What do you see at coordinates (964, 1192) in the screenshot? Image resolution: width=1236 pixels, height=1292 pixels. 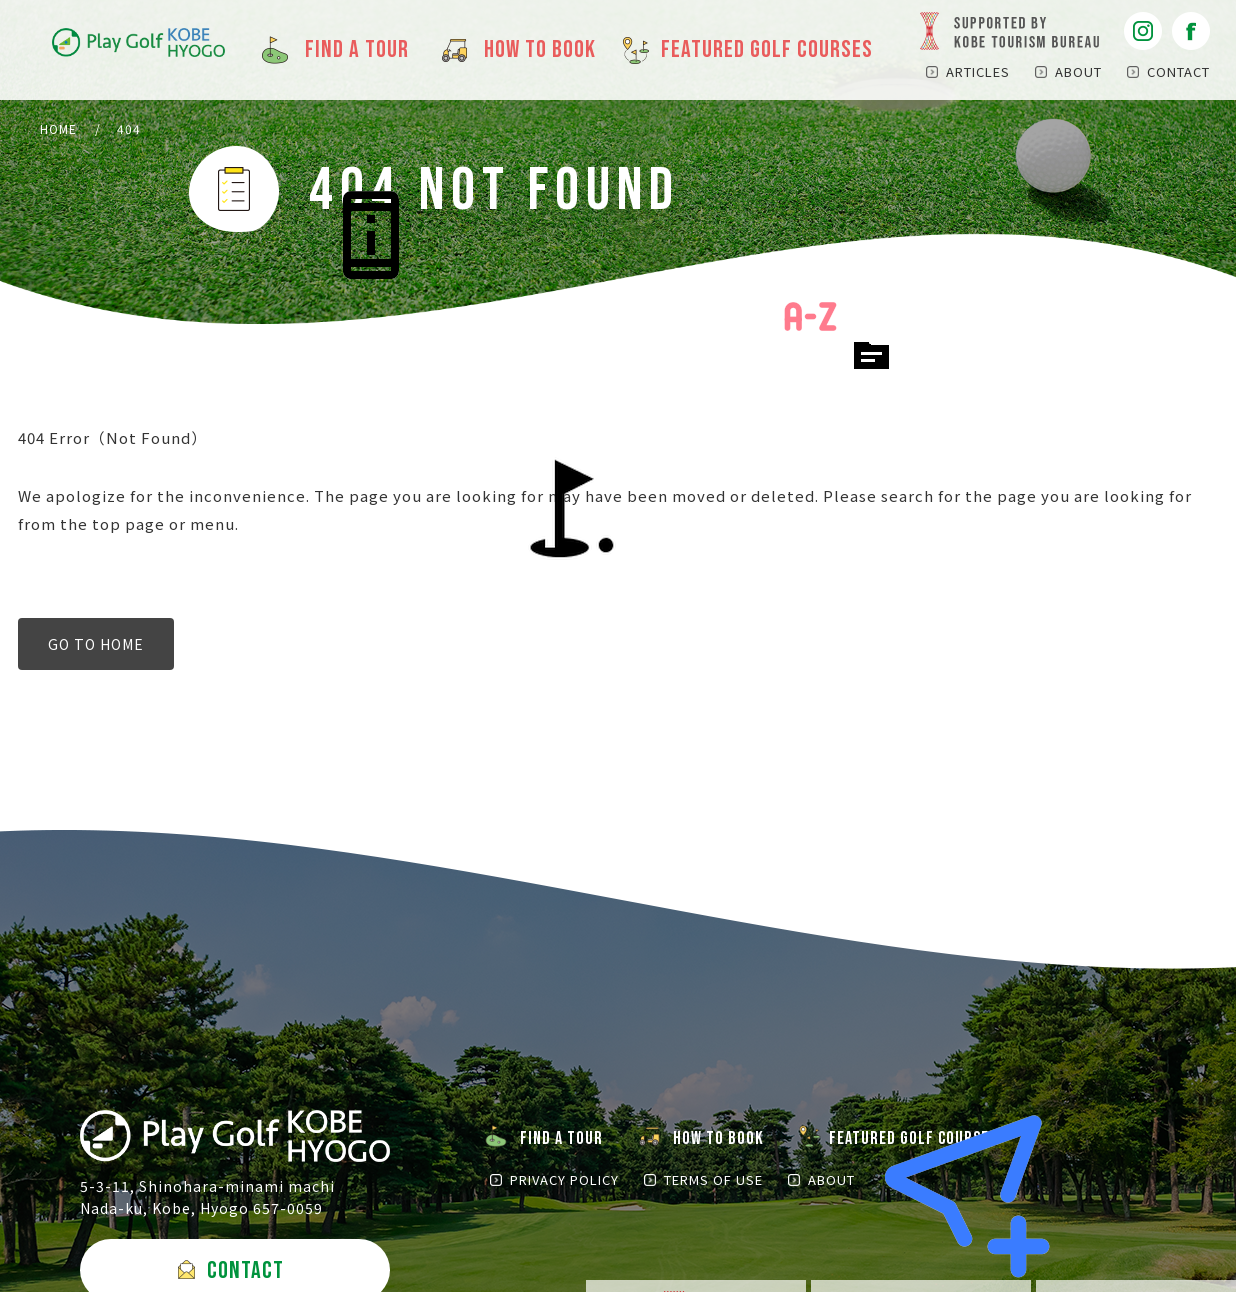 I see `add a new location pin` at bounding box center [964, 1192].